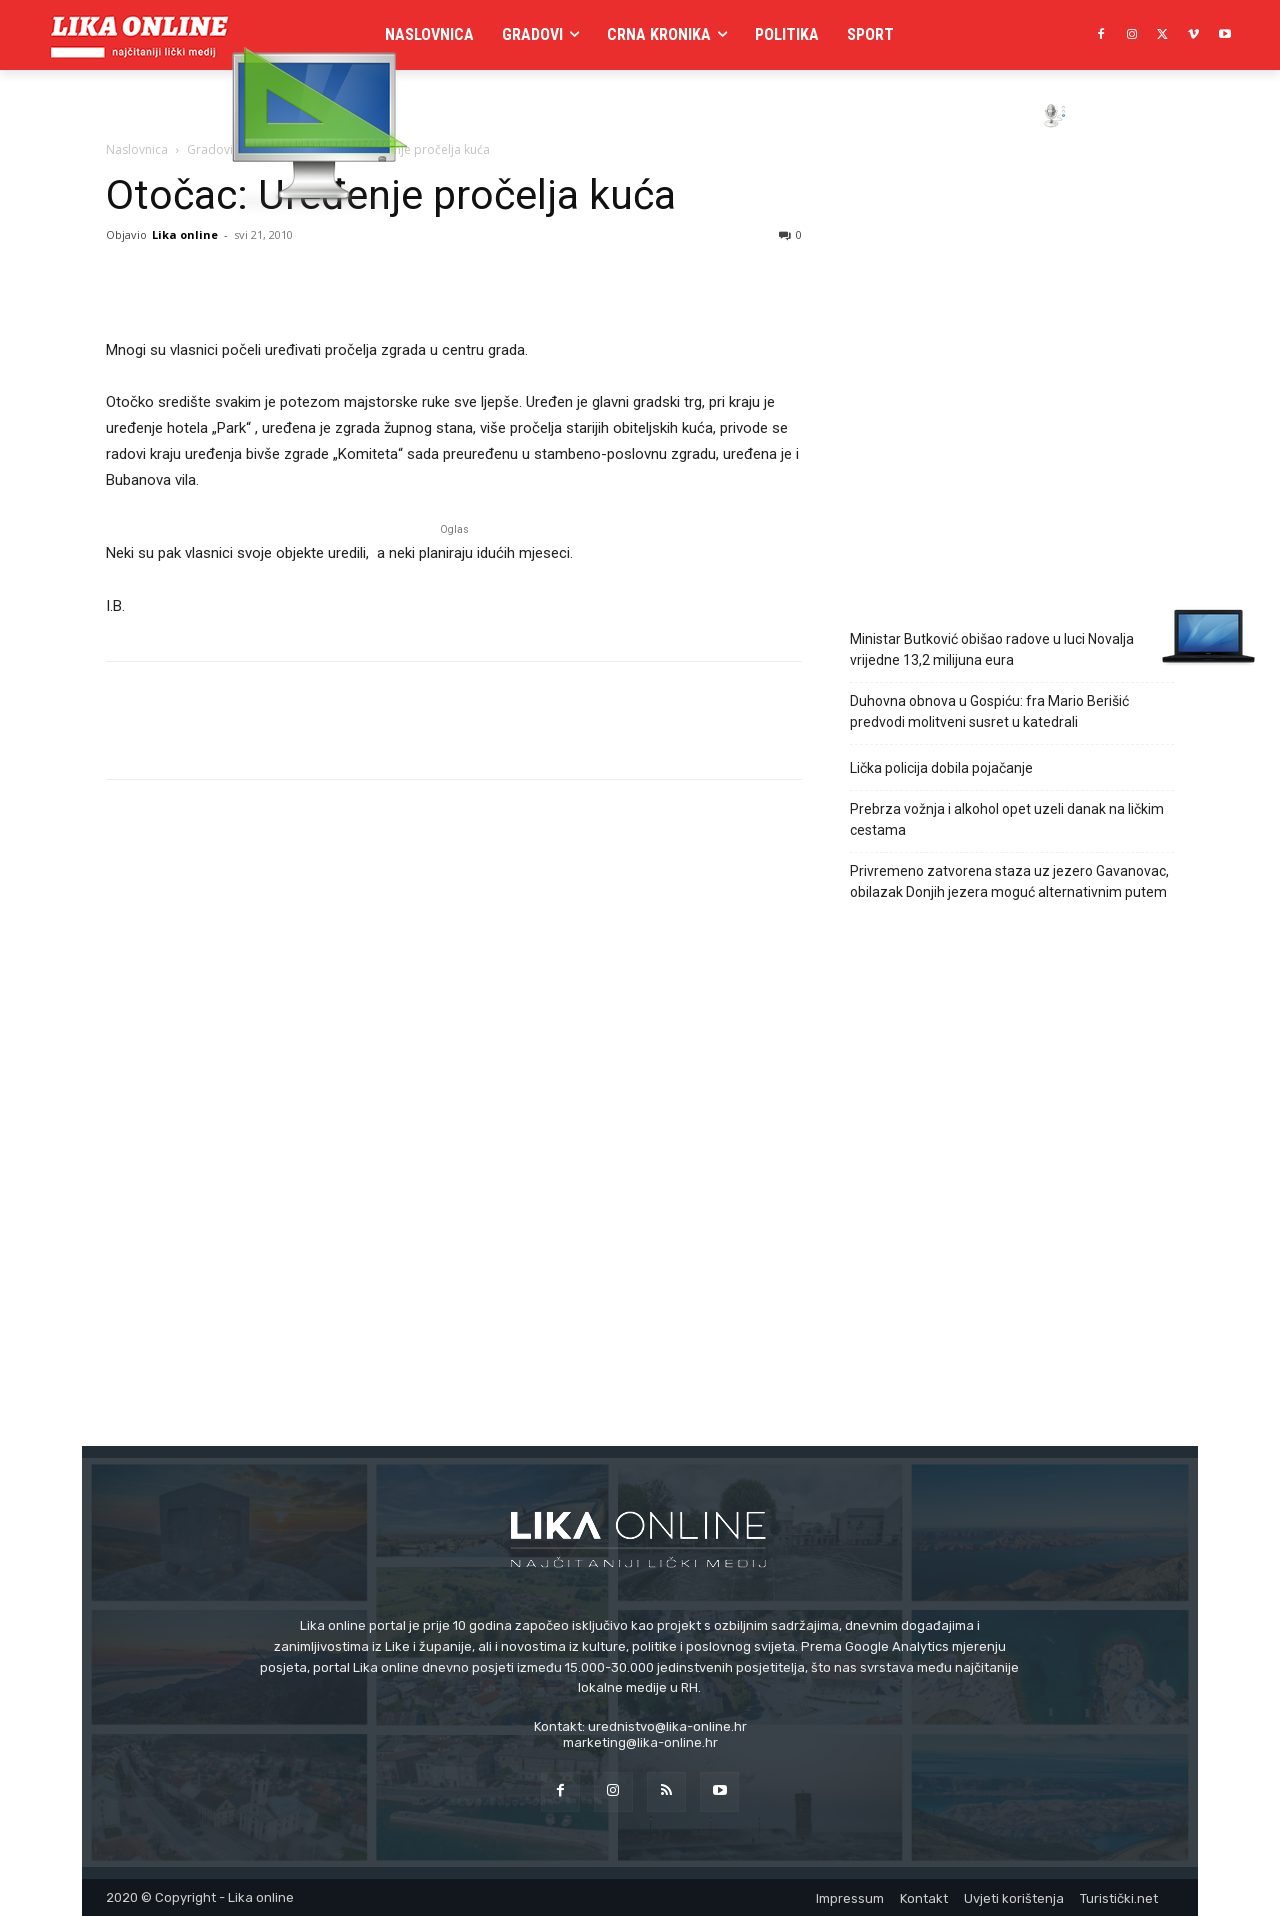 This screenshot has width=1280, height=1916. Describe the element at coordinates (317, 124) in the screenshot. I see `access display settings` at that location.